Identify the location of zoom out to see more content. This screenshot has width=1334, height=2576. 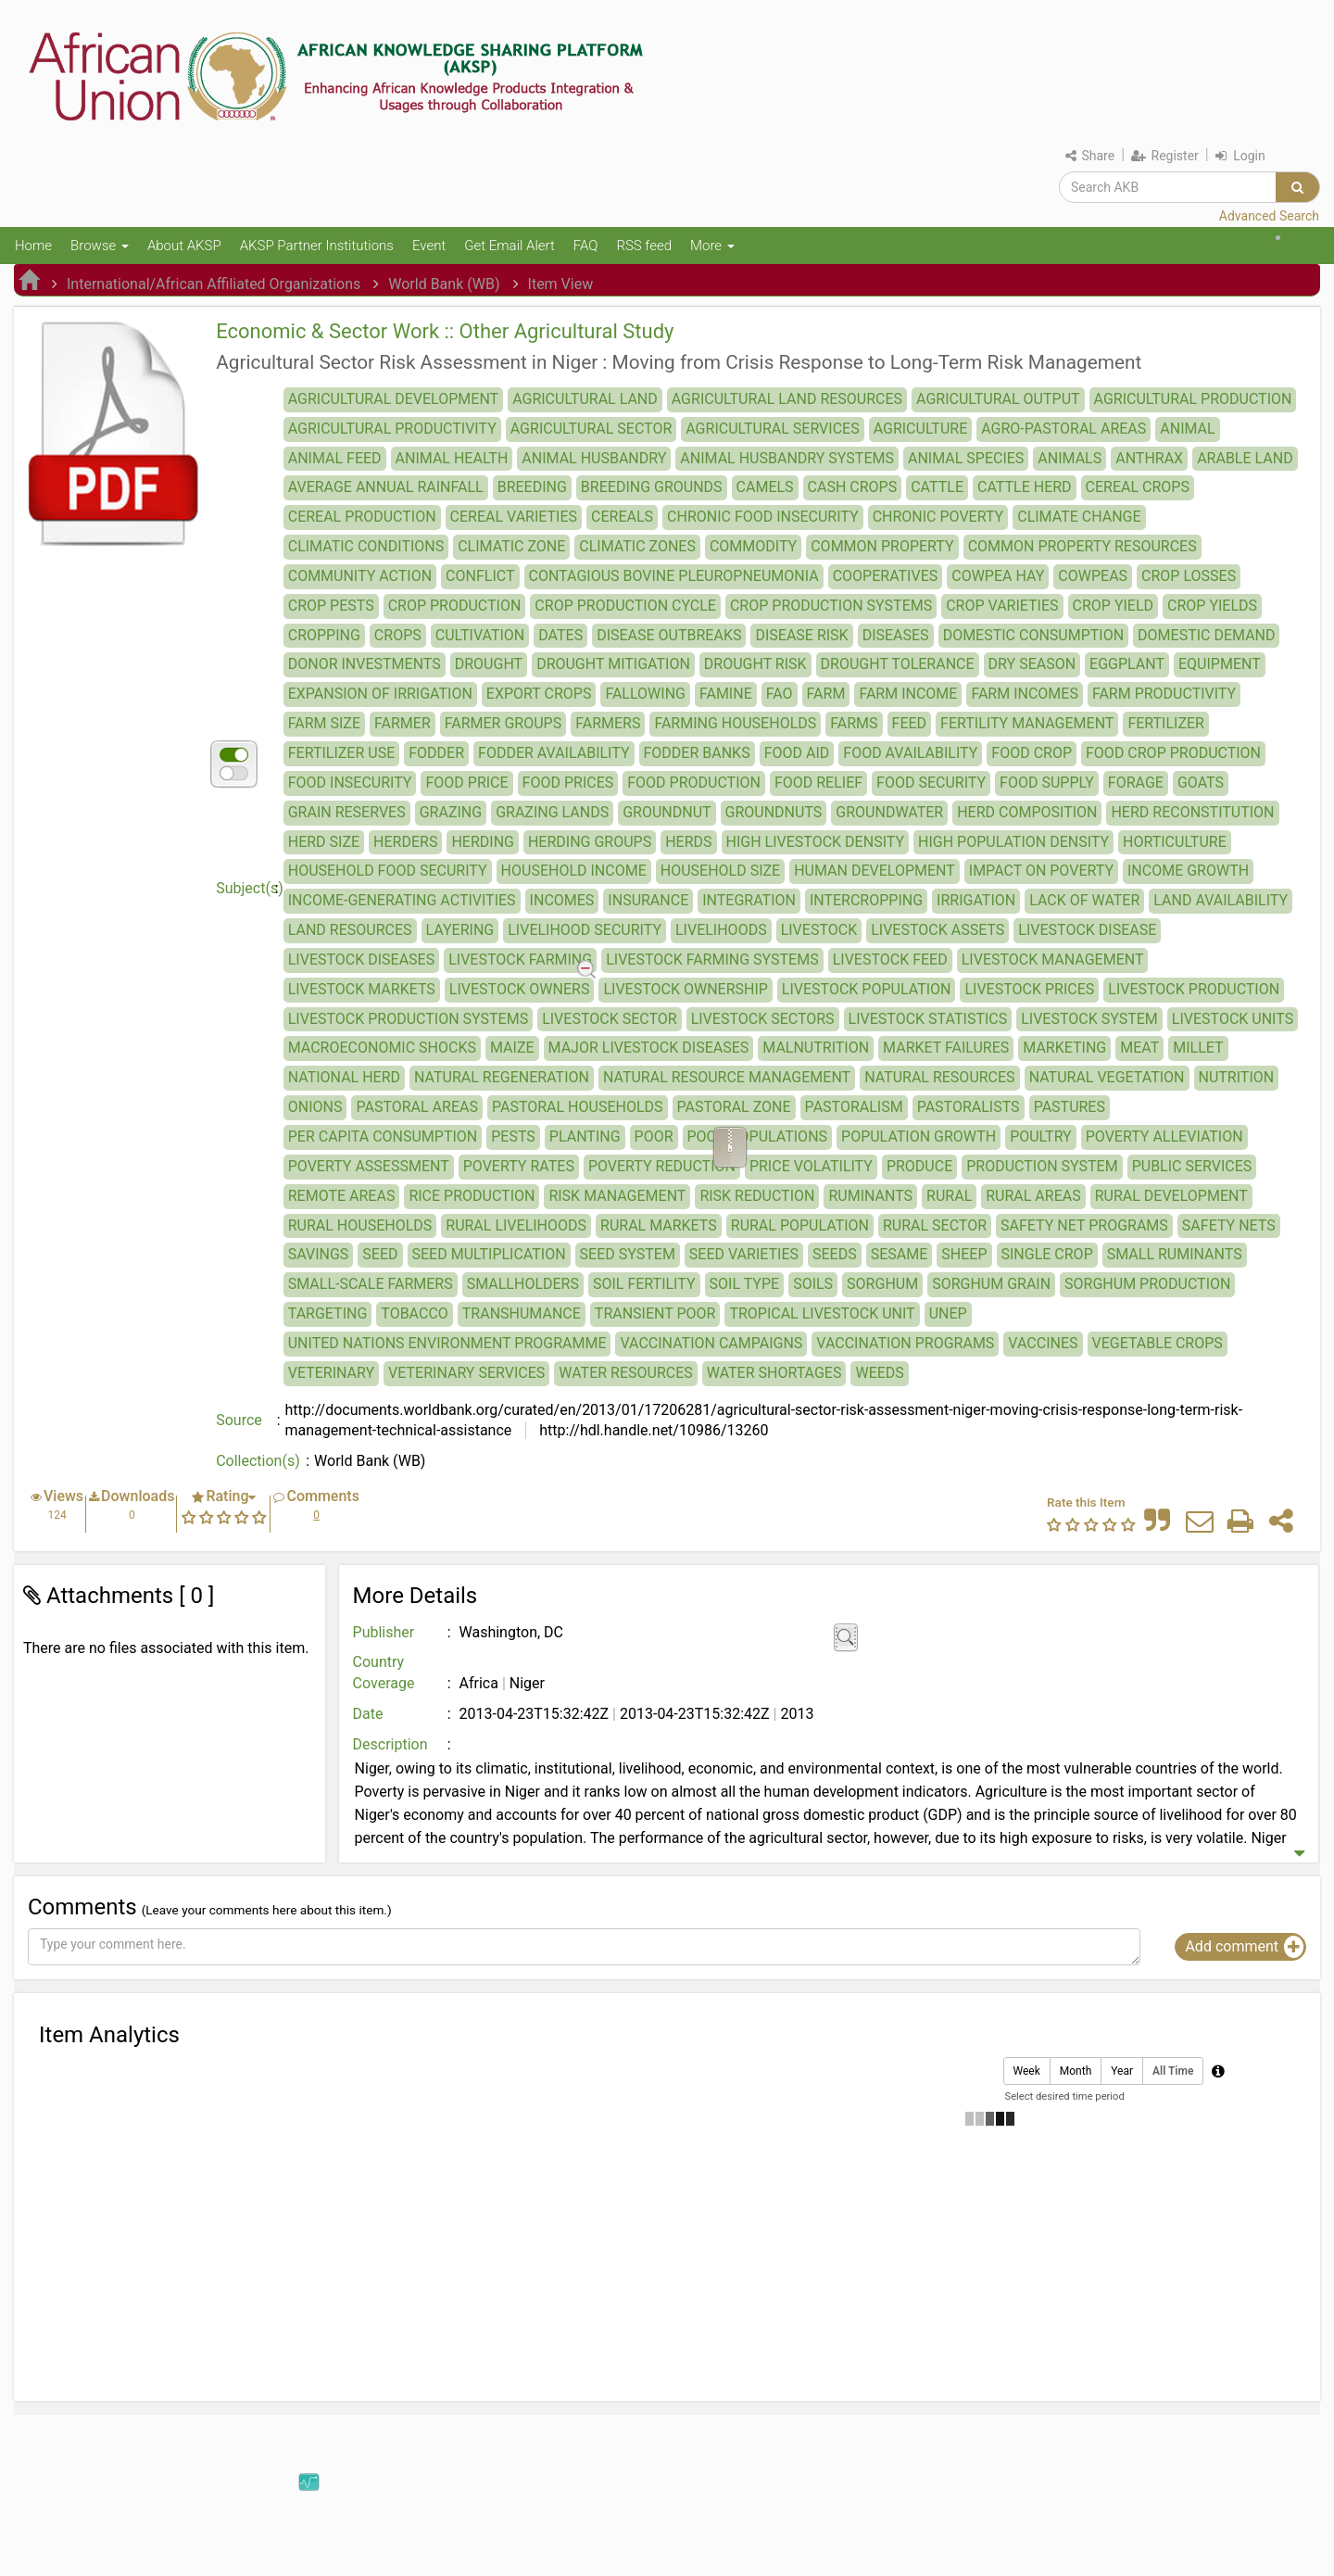
(586, 969).